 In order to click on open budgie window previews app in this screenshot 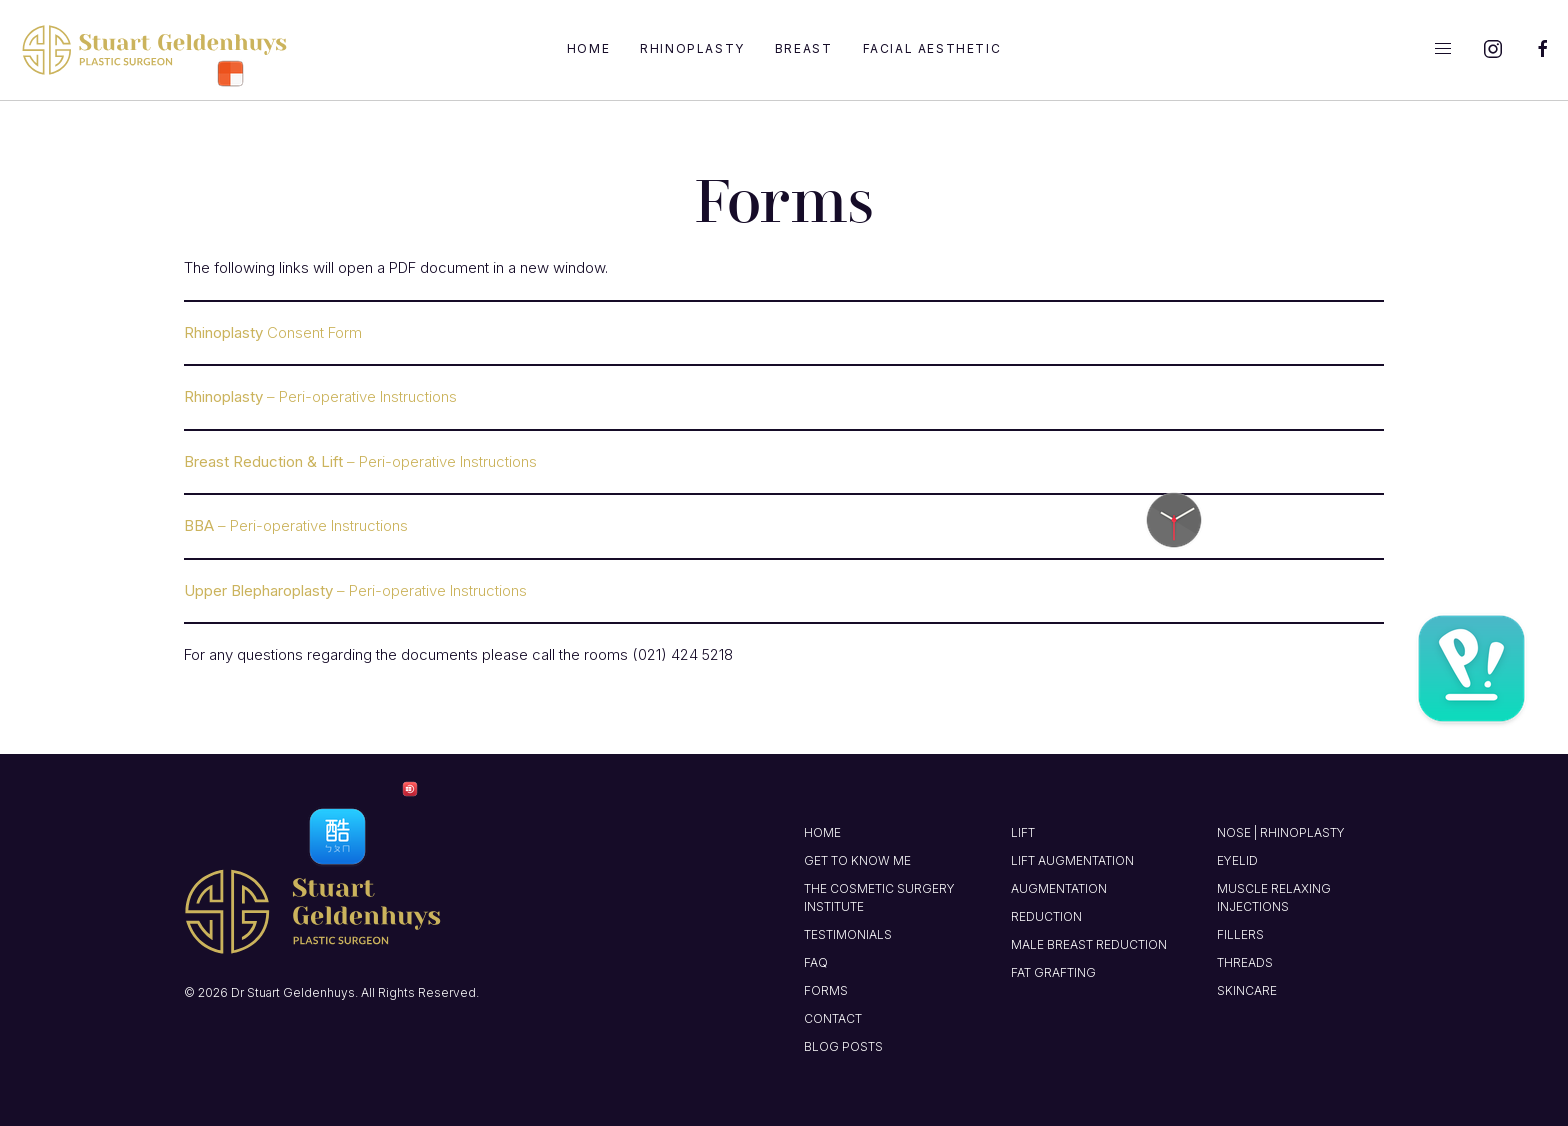, I will do `click(410, 789)`.